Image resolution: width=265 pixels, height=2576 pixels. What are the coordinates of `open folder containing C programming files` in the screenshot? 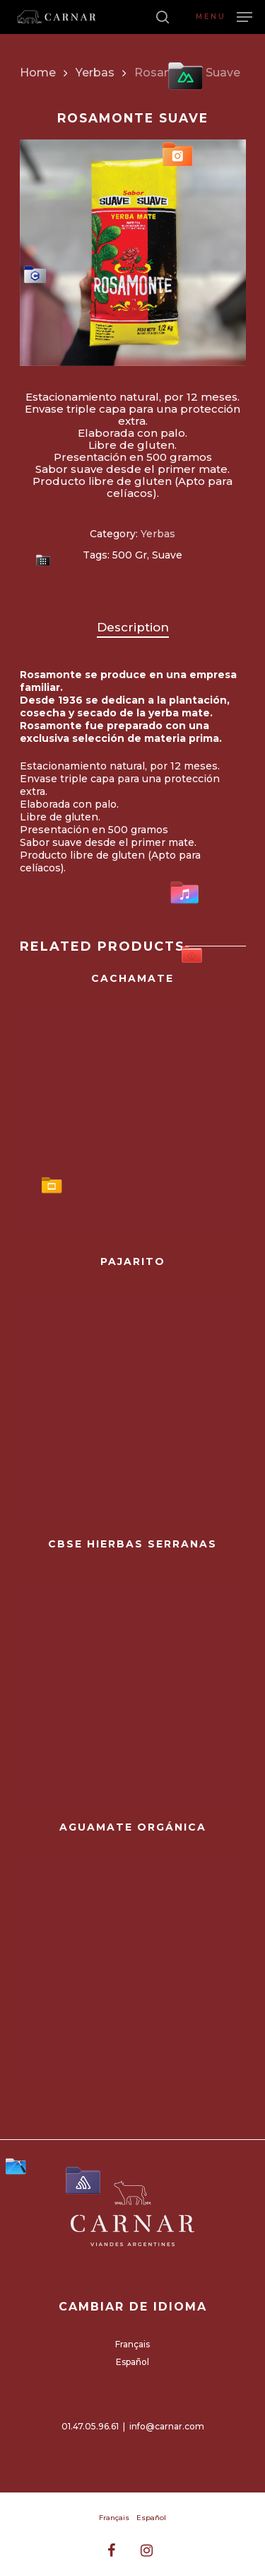 It's located at (35, 275).